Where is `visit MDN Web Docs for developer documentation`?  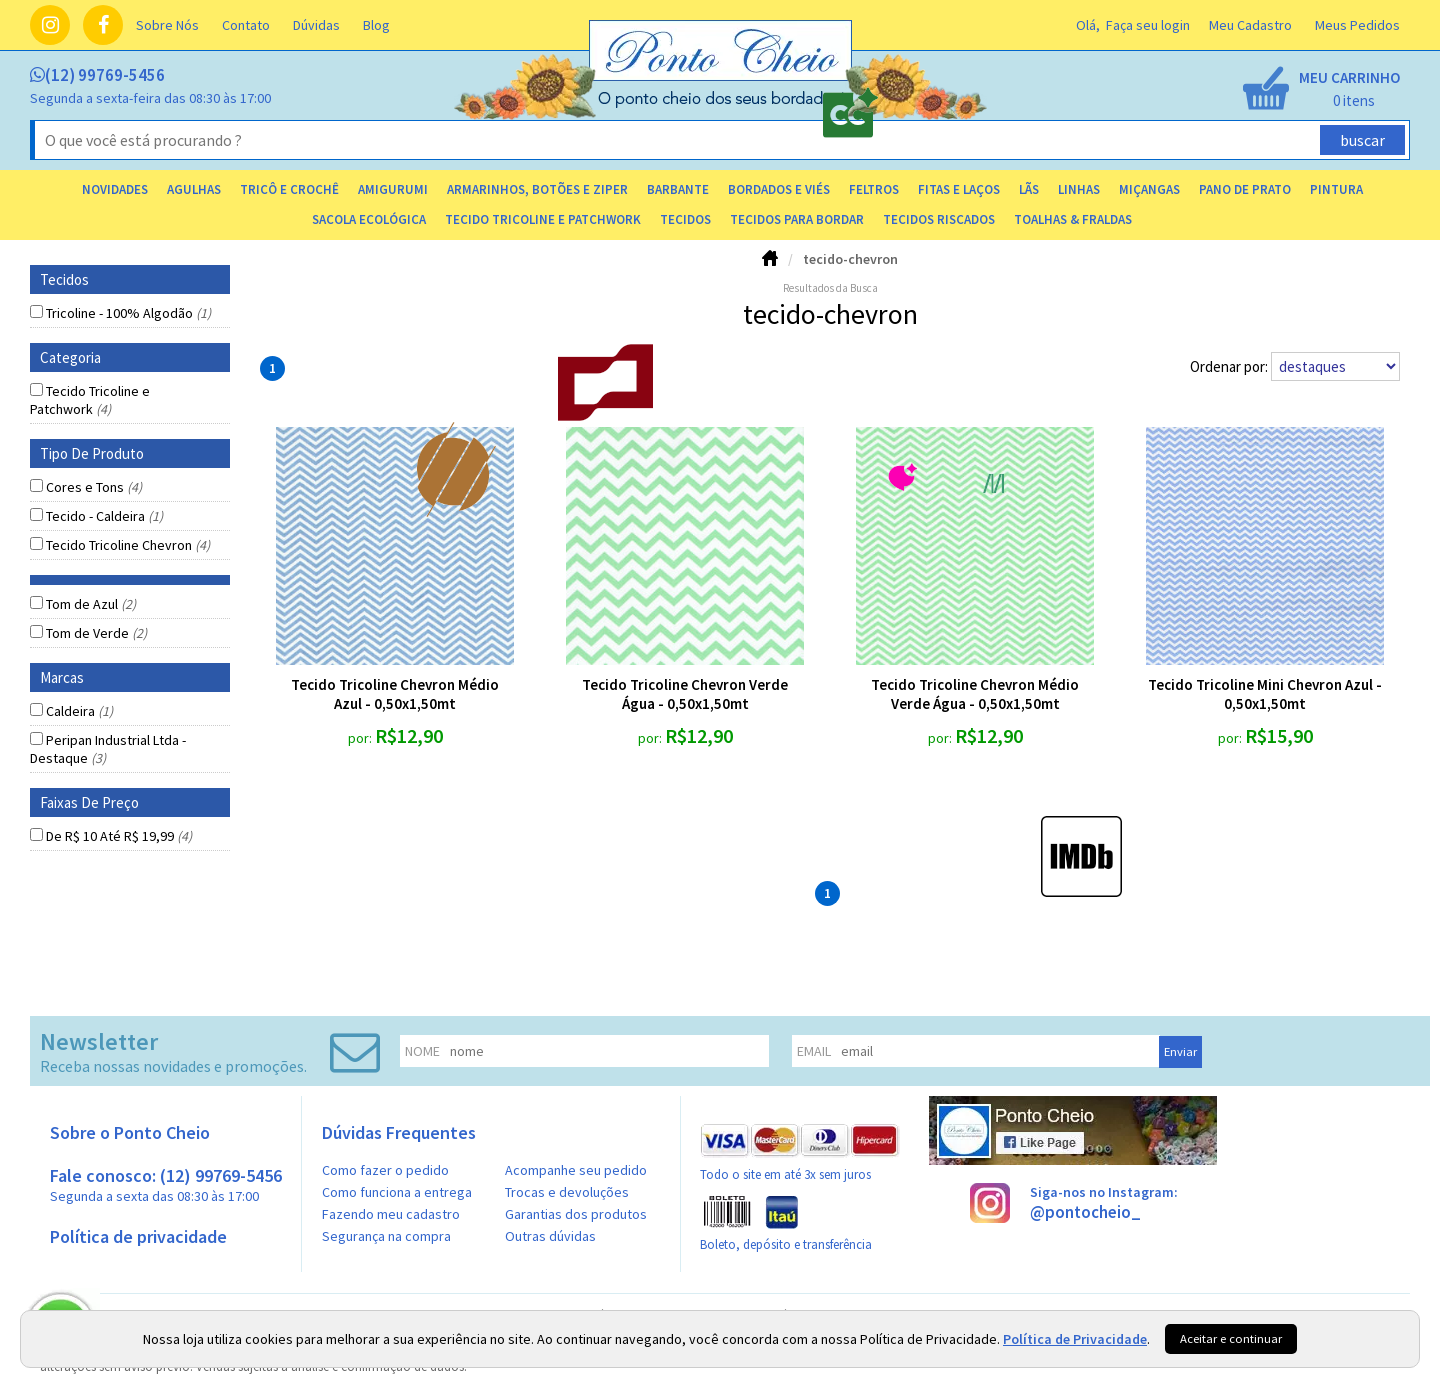
visit MDN Web Docs for developer documentation is located at coordinates (993, 483).